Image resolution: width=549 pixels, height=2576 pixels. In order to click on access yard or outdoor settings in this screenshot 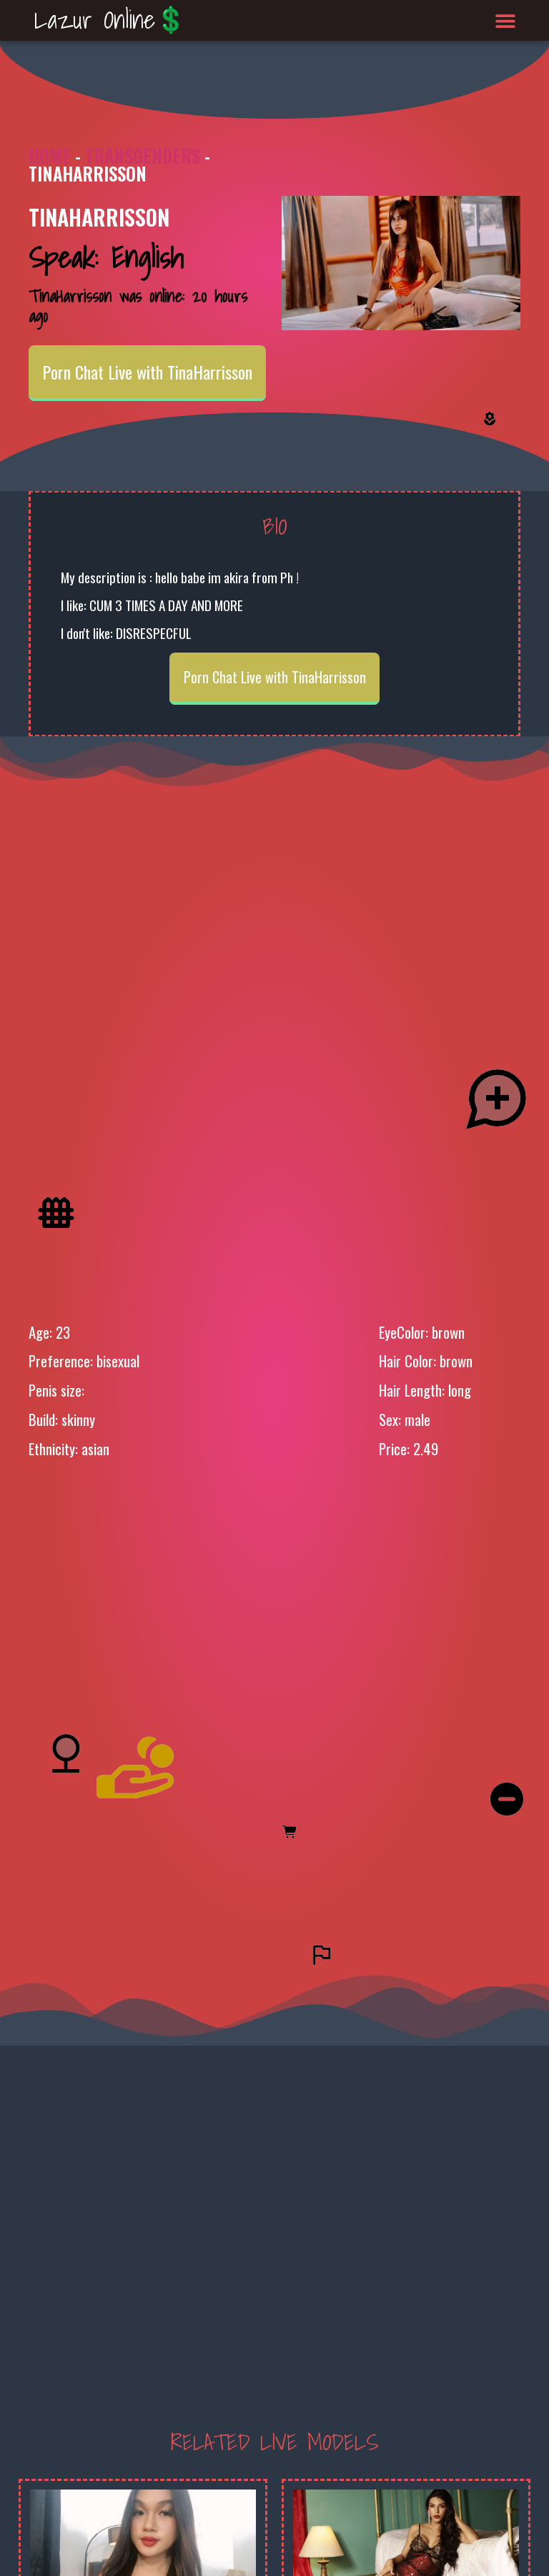, I will do `click(56, 1212)`.